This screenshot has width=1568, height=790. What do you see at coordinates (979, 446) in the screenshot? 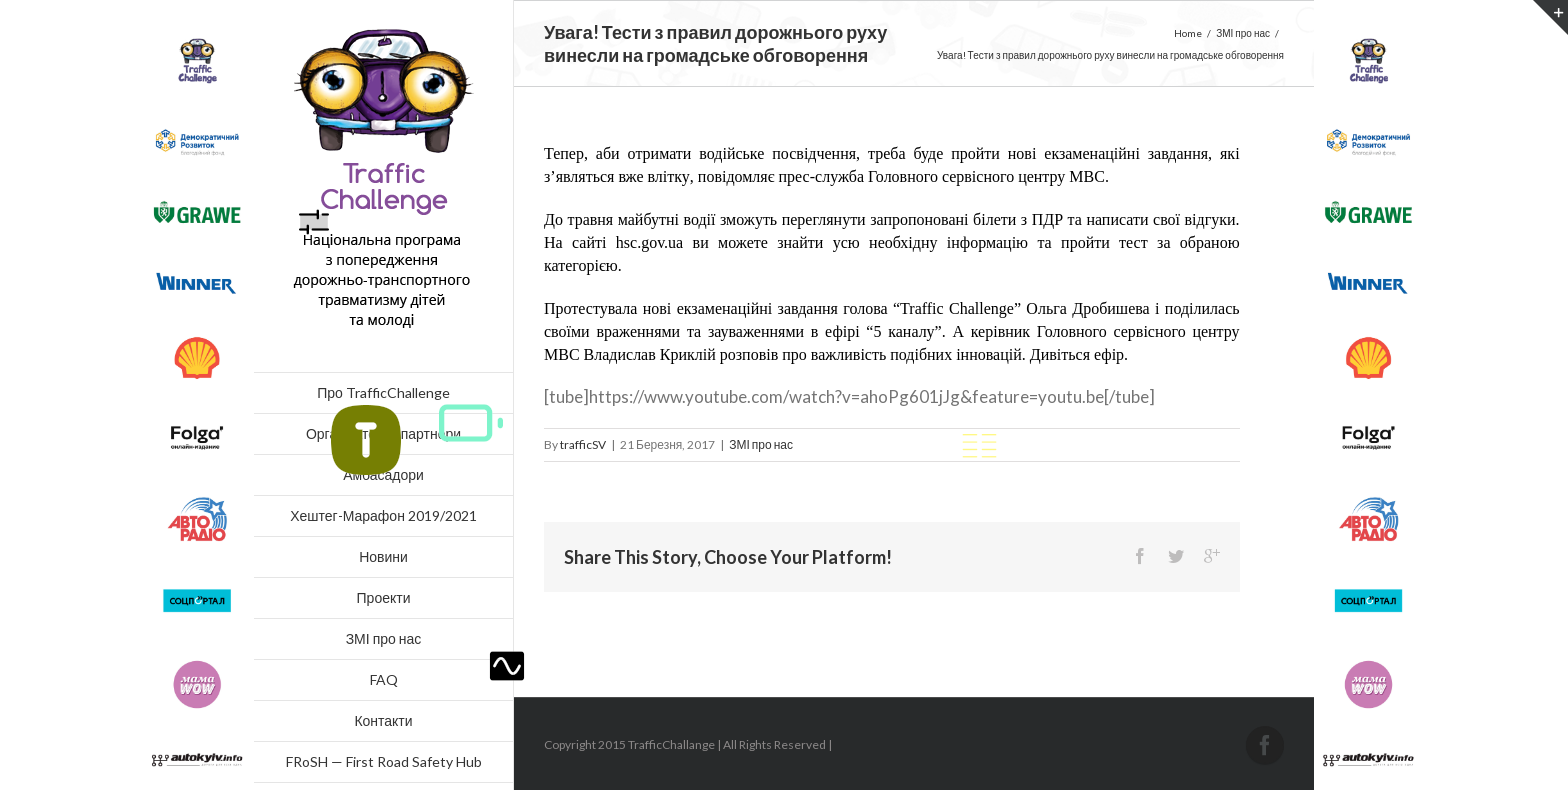
I see `switch to multi-column text layout` at bounding box center [979, 446].